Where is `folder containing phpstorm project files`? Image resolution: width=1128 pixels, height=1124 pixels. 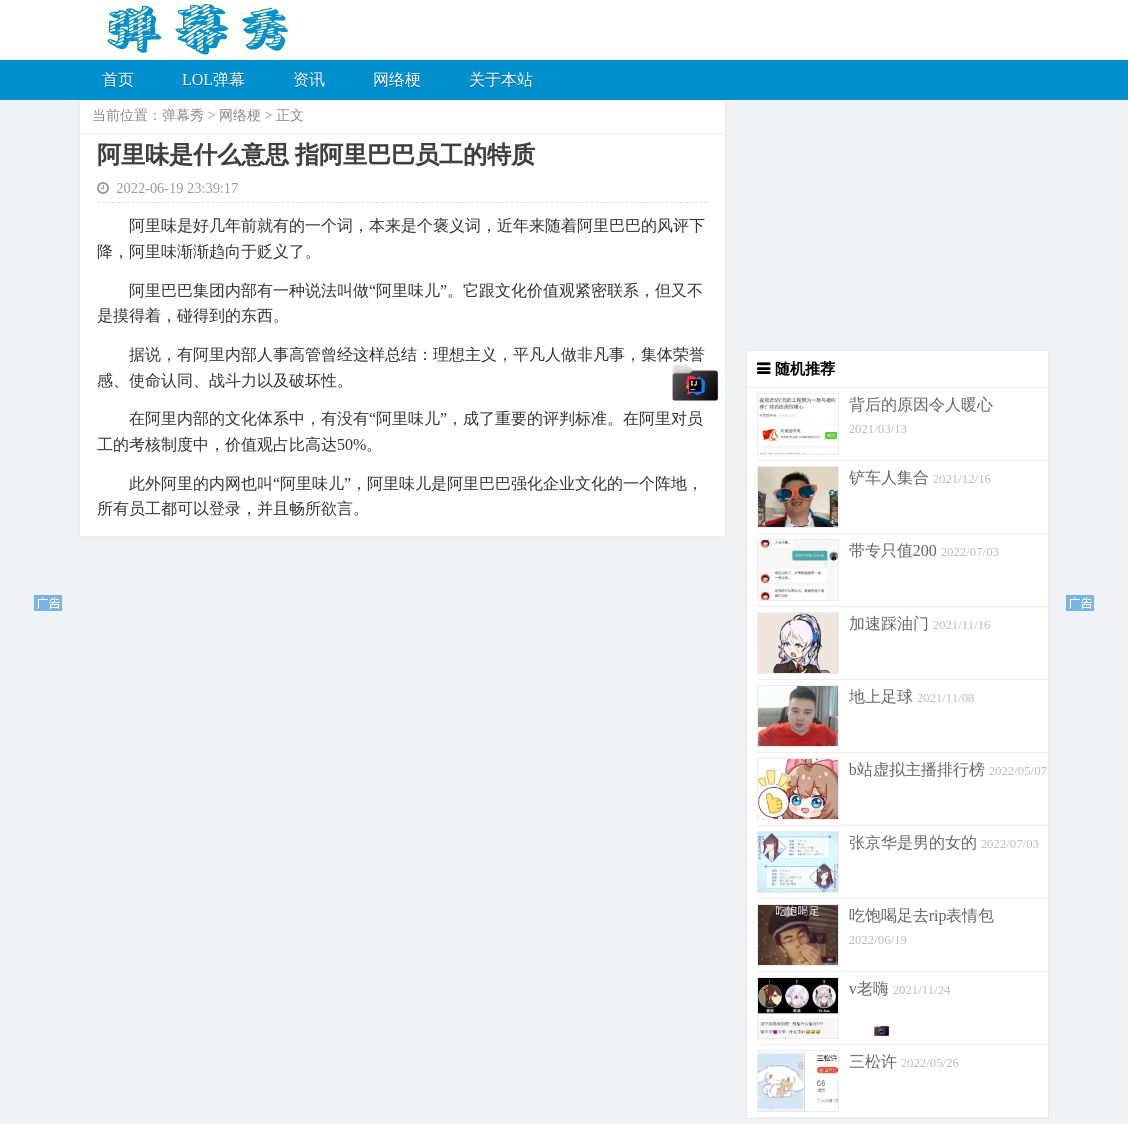 folder containing phpstorm project files is located at coordinates (881, 1030).